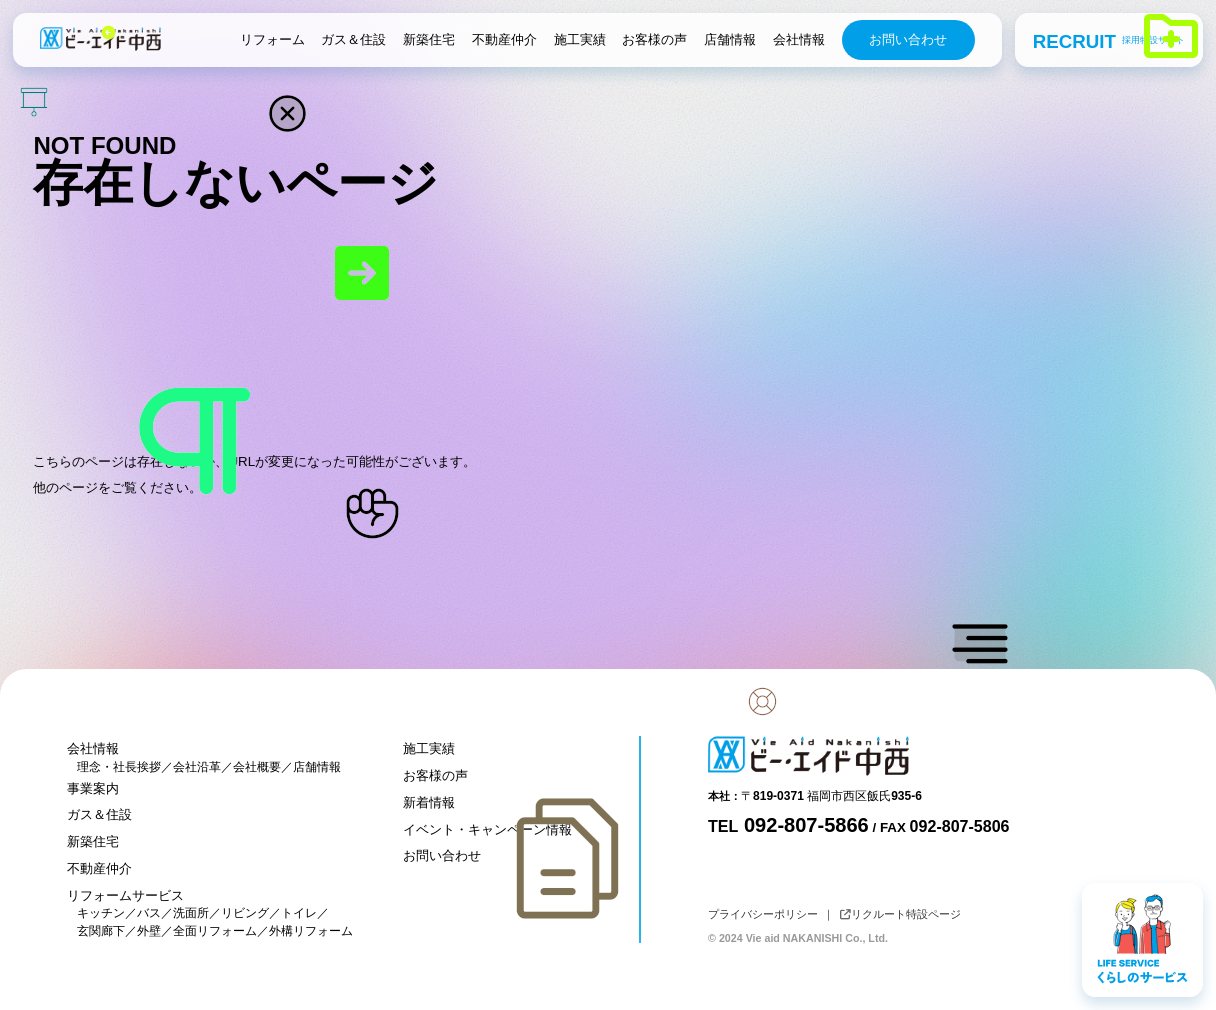 This screenshot has width=1216, height=1010. Describe the element at coordinates (197, 441) in the screenshot. I see `insert paragraph break in text editor` at that location.